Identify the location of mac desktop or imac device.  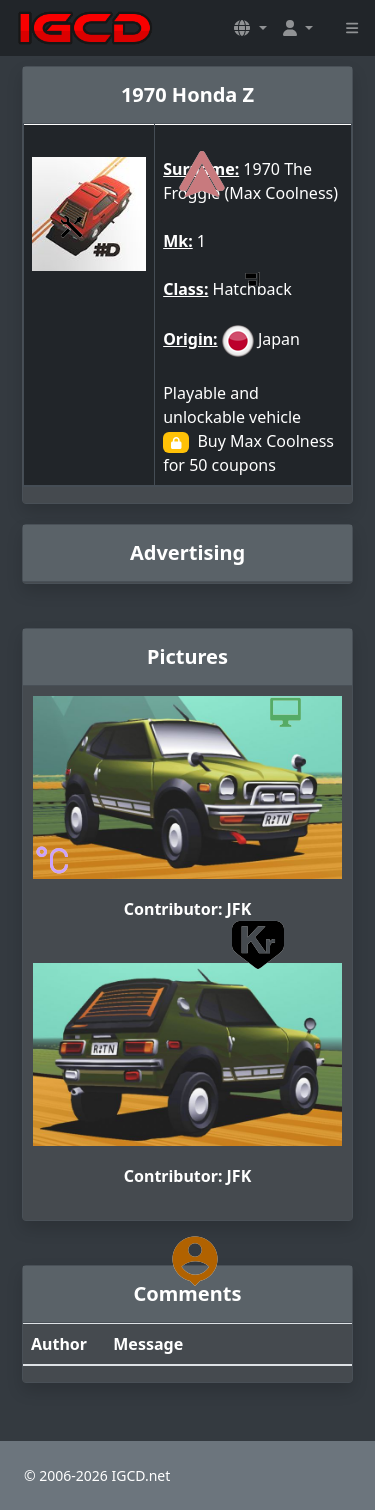
(285, 711).